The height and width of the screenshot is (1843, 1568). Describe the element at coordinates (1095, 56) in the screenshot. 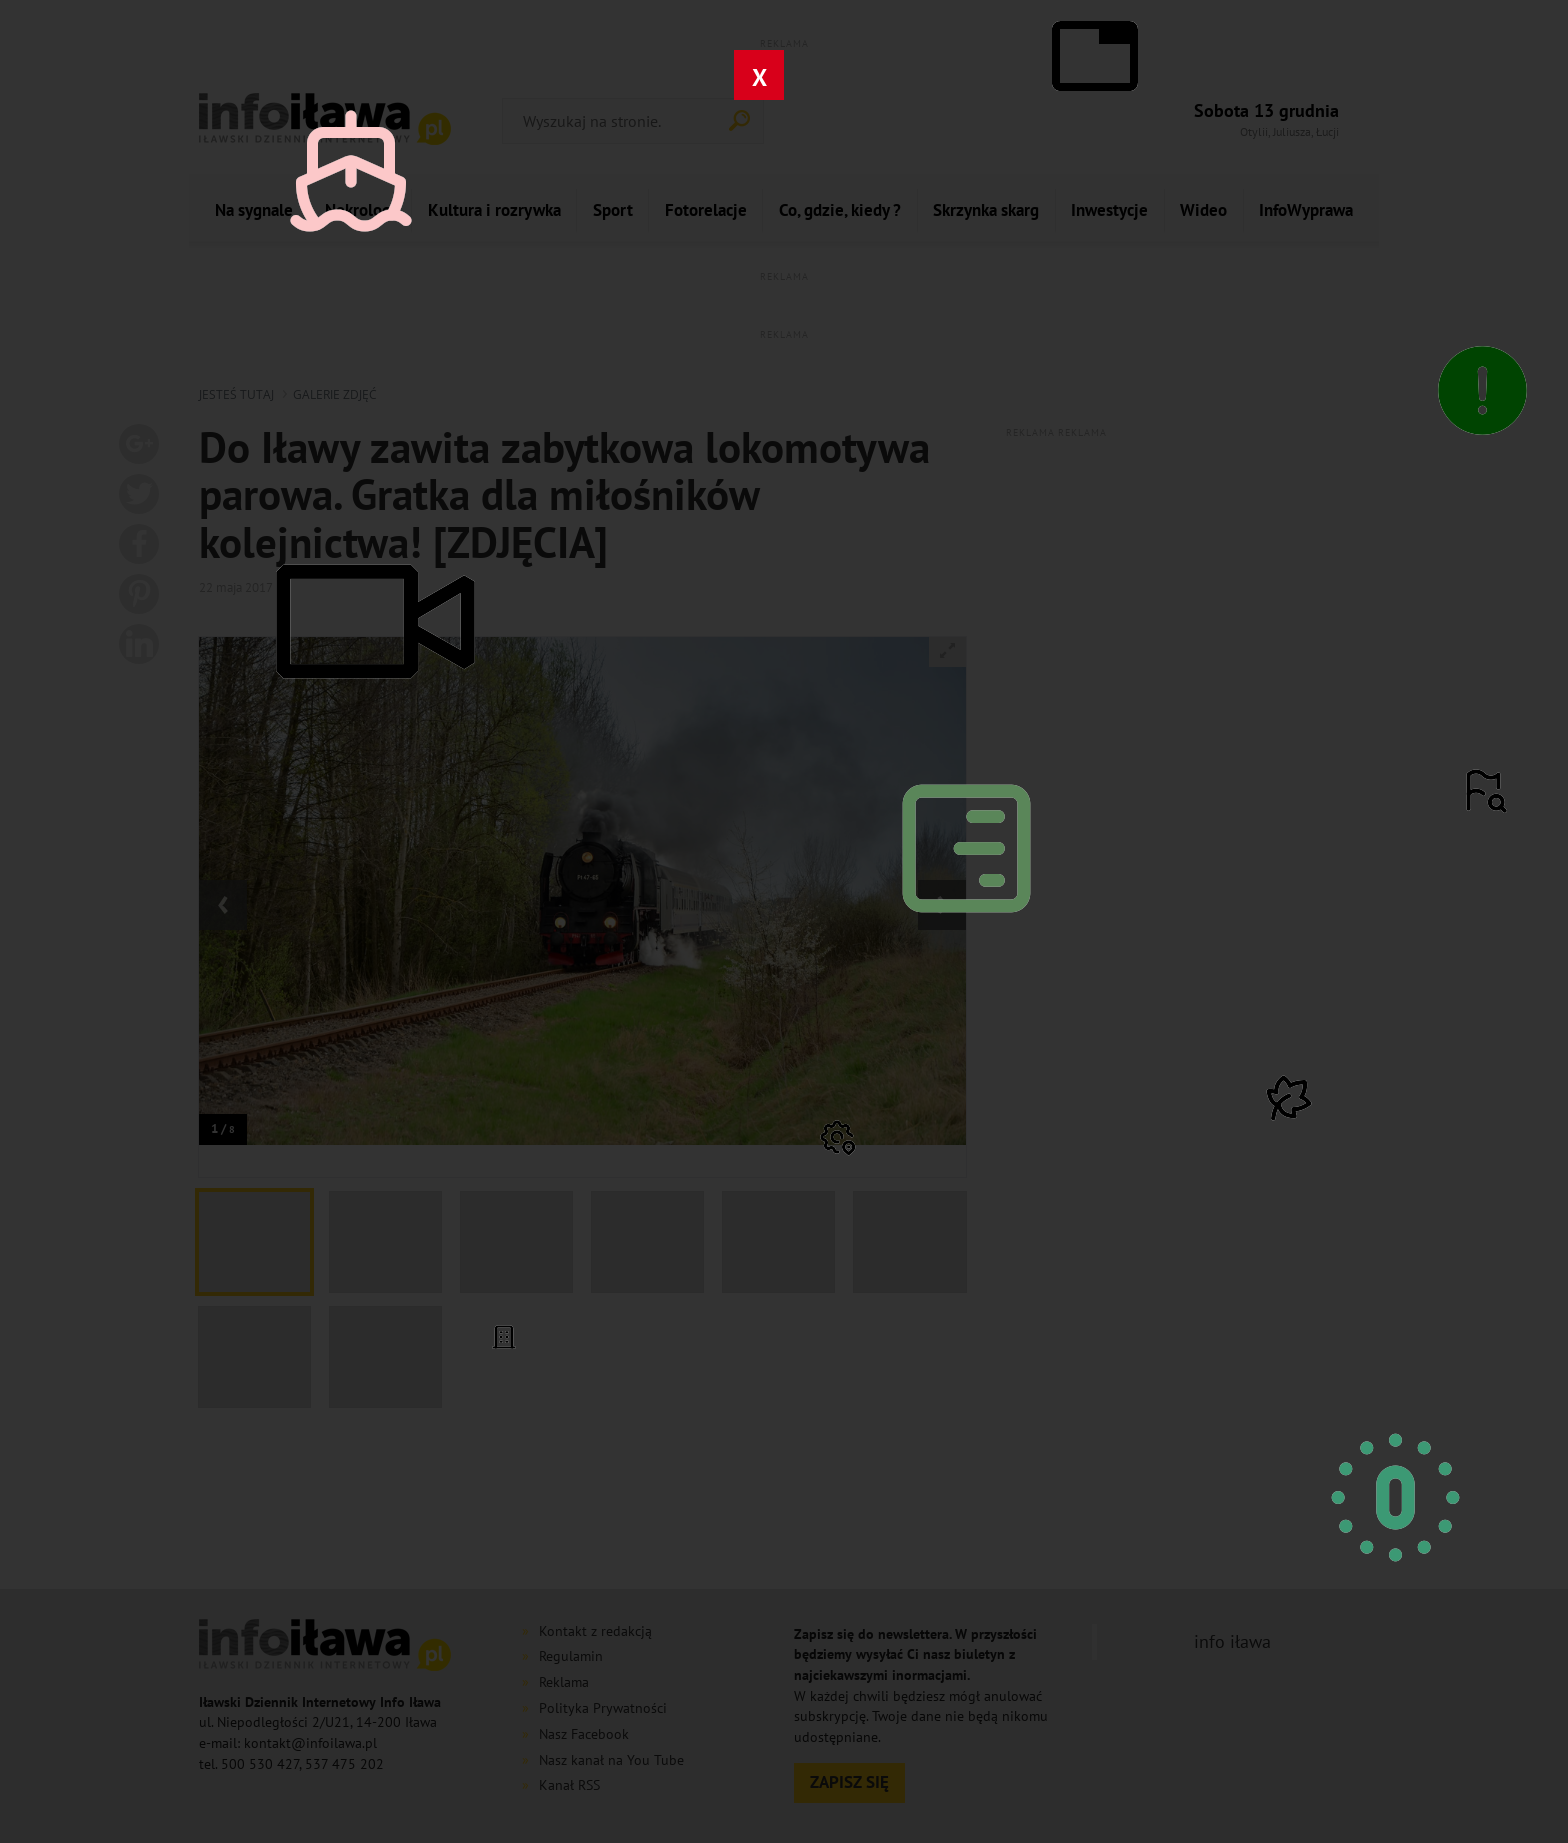

I see `open a new browser tab` at that location.